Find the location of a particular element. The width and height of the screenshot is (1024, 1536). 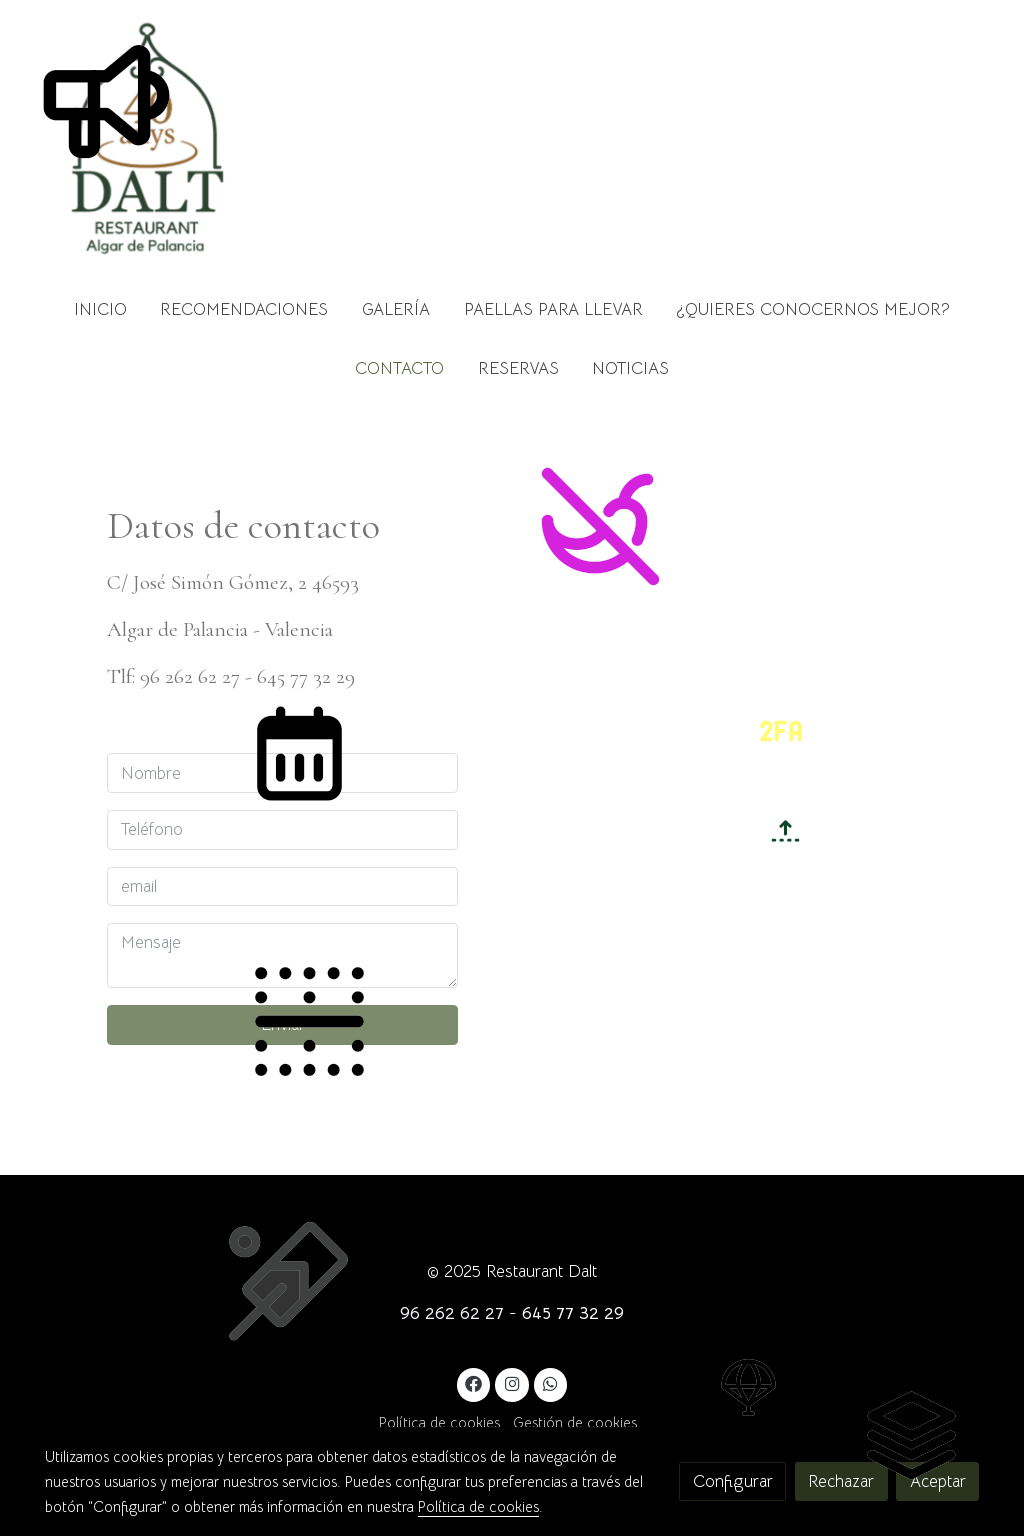

disable spicy food filter is located at coordinates (600, 526).